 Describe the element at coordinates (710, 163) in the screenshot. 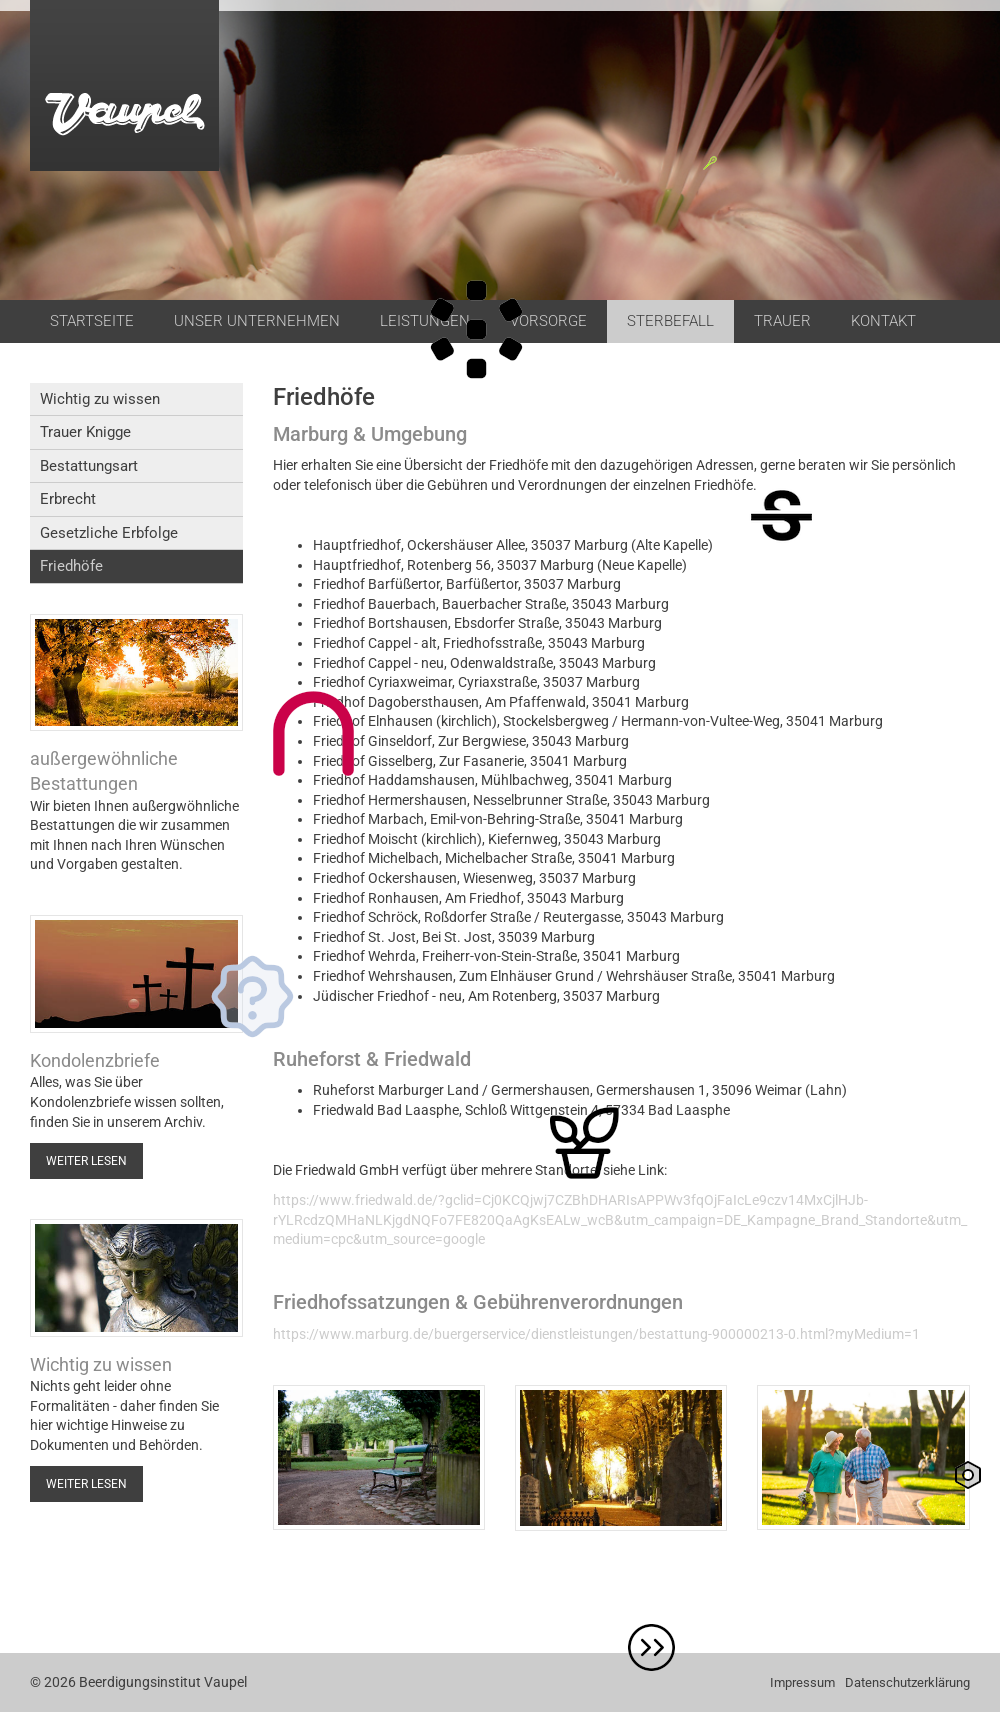

I see `sewing or crafting tools` at that location.